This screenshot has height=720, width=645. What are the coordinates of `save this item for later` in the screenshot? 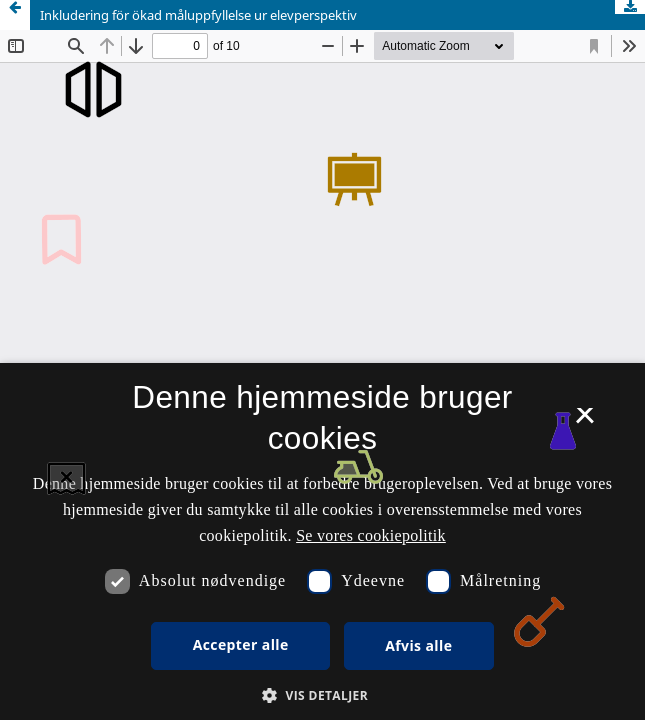 It's located at (61, 239).